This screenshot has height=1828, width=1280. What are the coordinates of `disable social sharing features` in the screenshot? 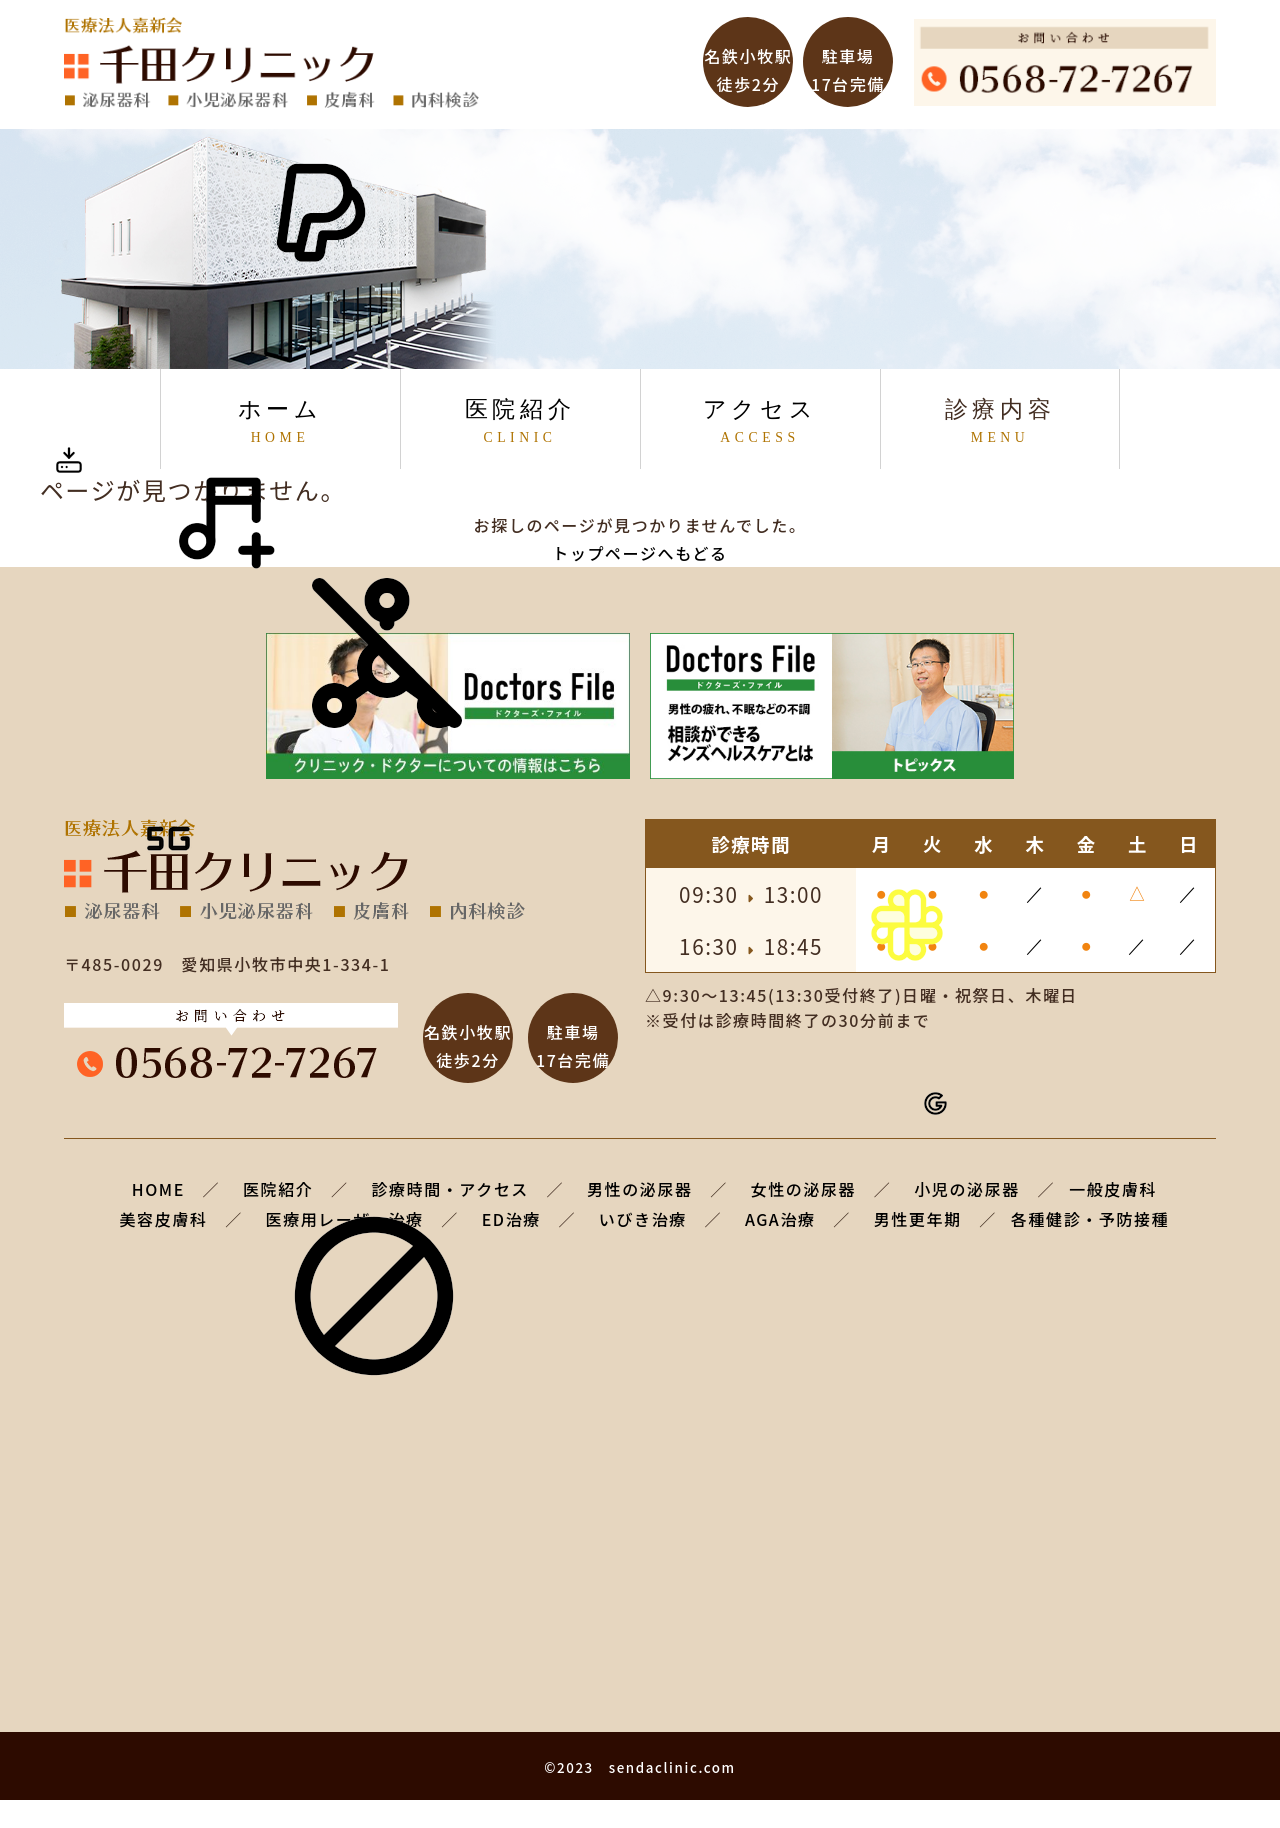 It's located at (387, 653).